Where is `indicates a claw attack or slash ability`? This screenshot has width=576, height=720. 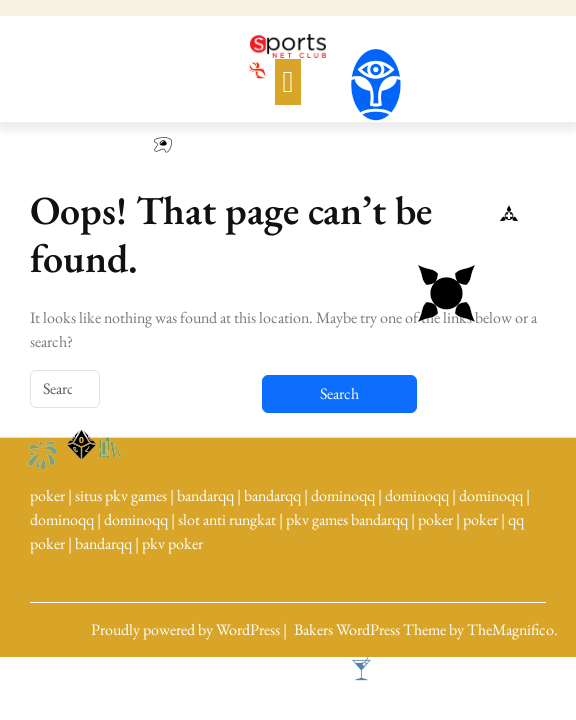
indicates a claw attack or slash ability is located at coordinates (257, 70).